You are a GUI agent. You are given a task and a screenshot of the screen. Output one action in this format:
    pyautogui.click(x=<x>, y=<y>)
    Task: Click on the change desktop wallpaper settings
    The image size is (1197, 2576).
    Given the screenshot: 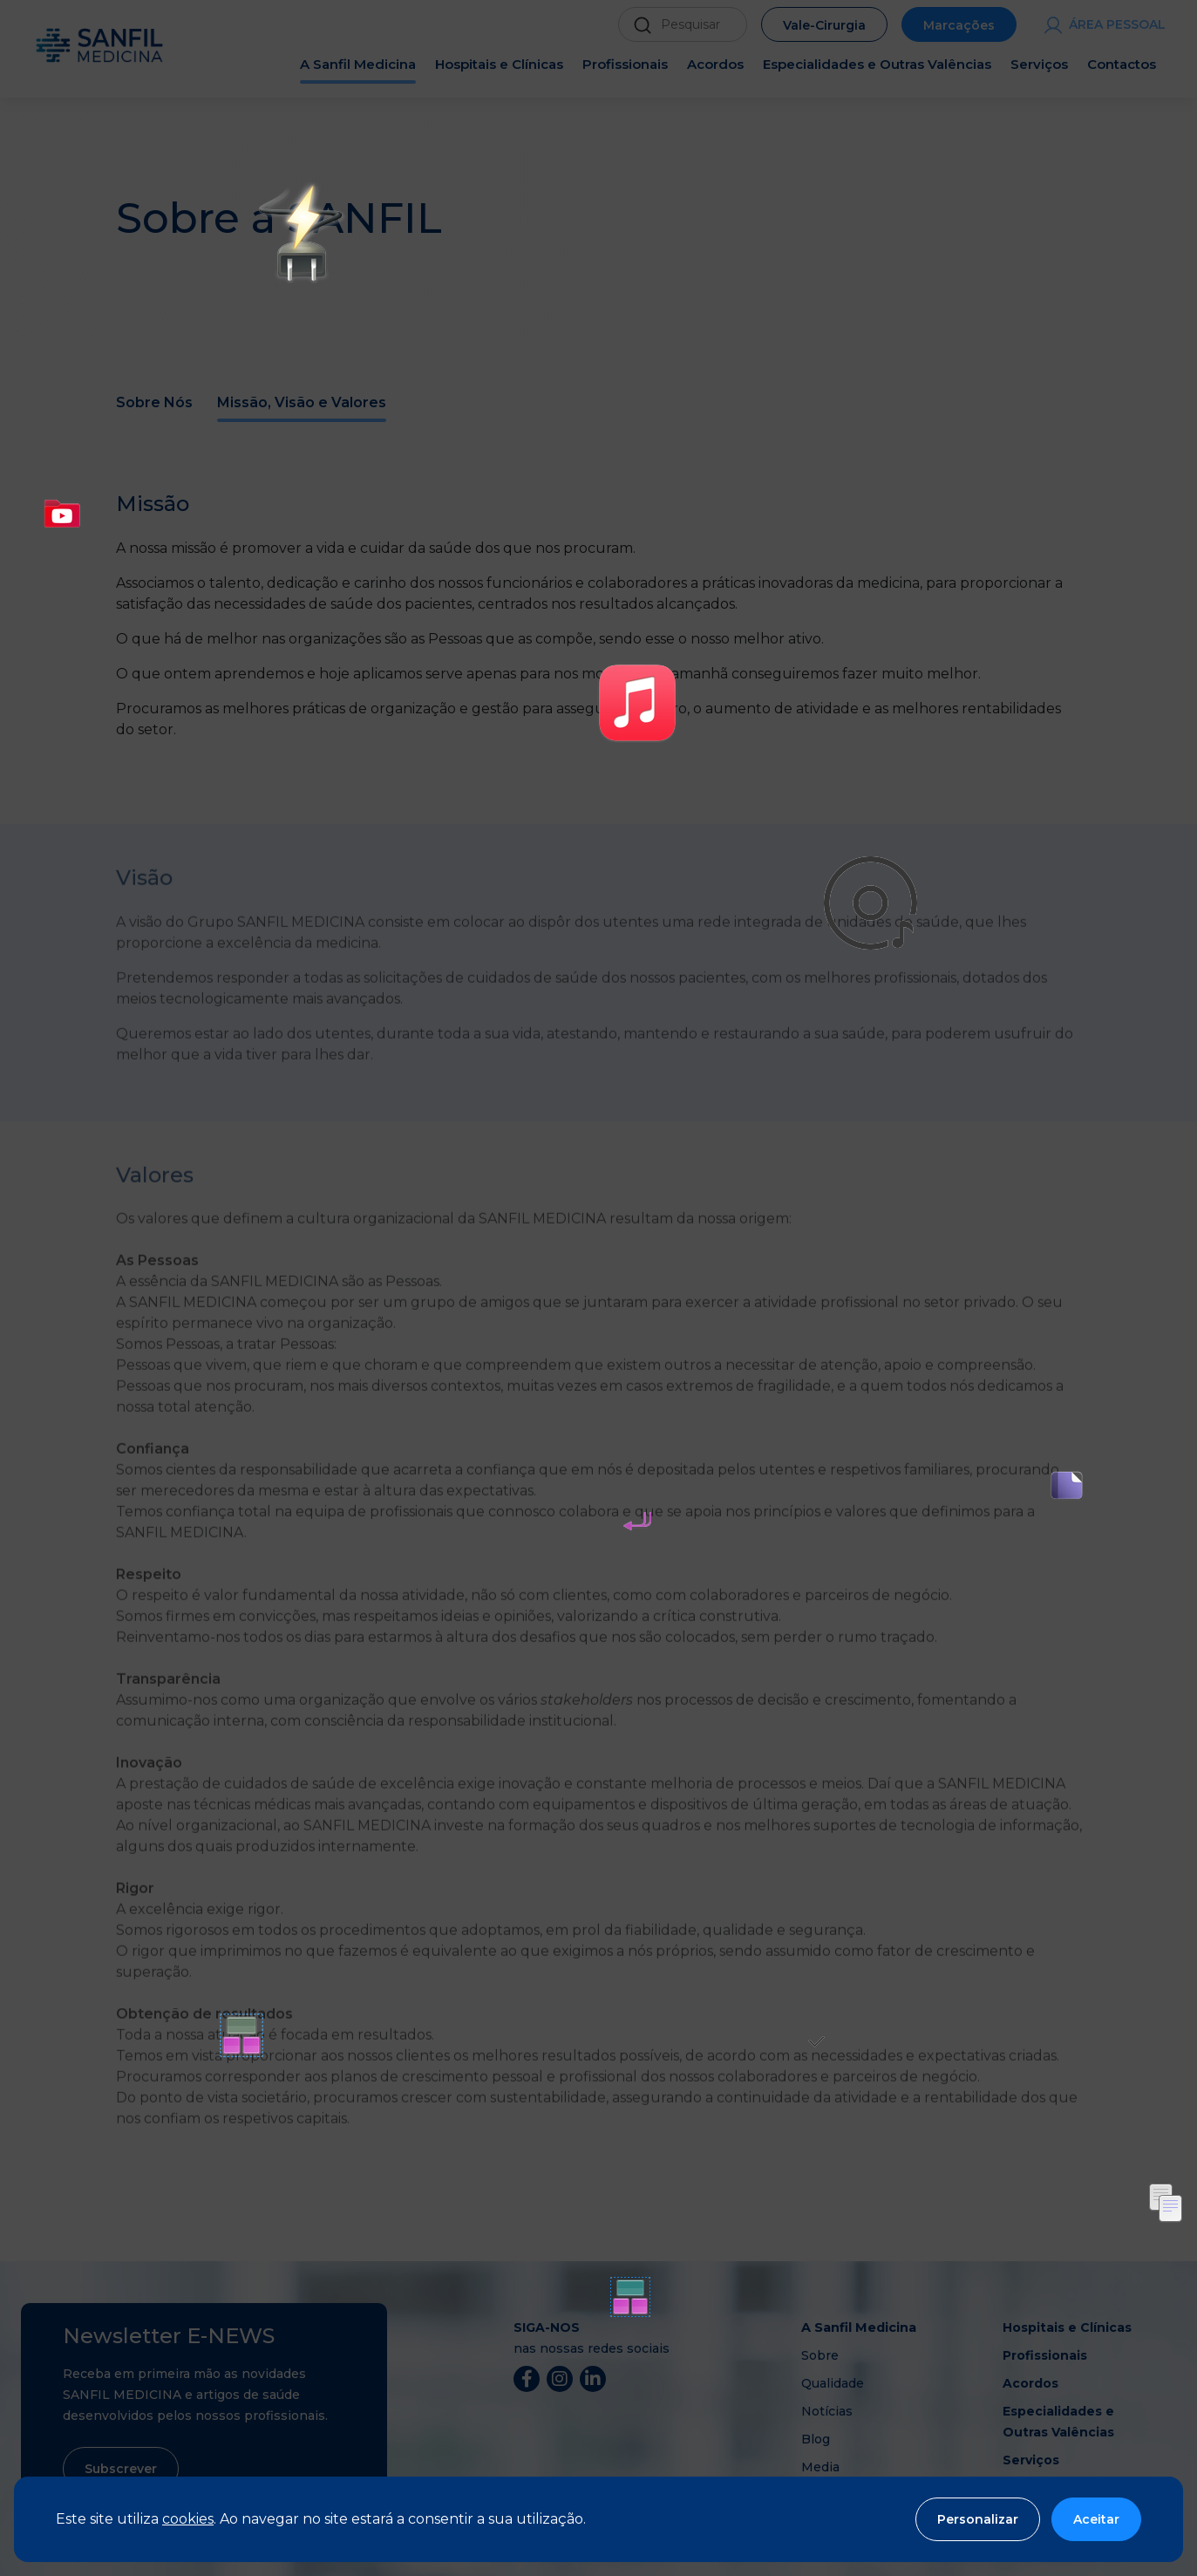 What is the action you would take?
    pyautogui.click(x=1066, y=1484)
    